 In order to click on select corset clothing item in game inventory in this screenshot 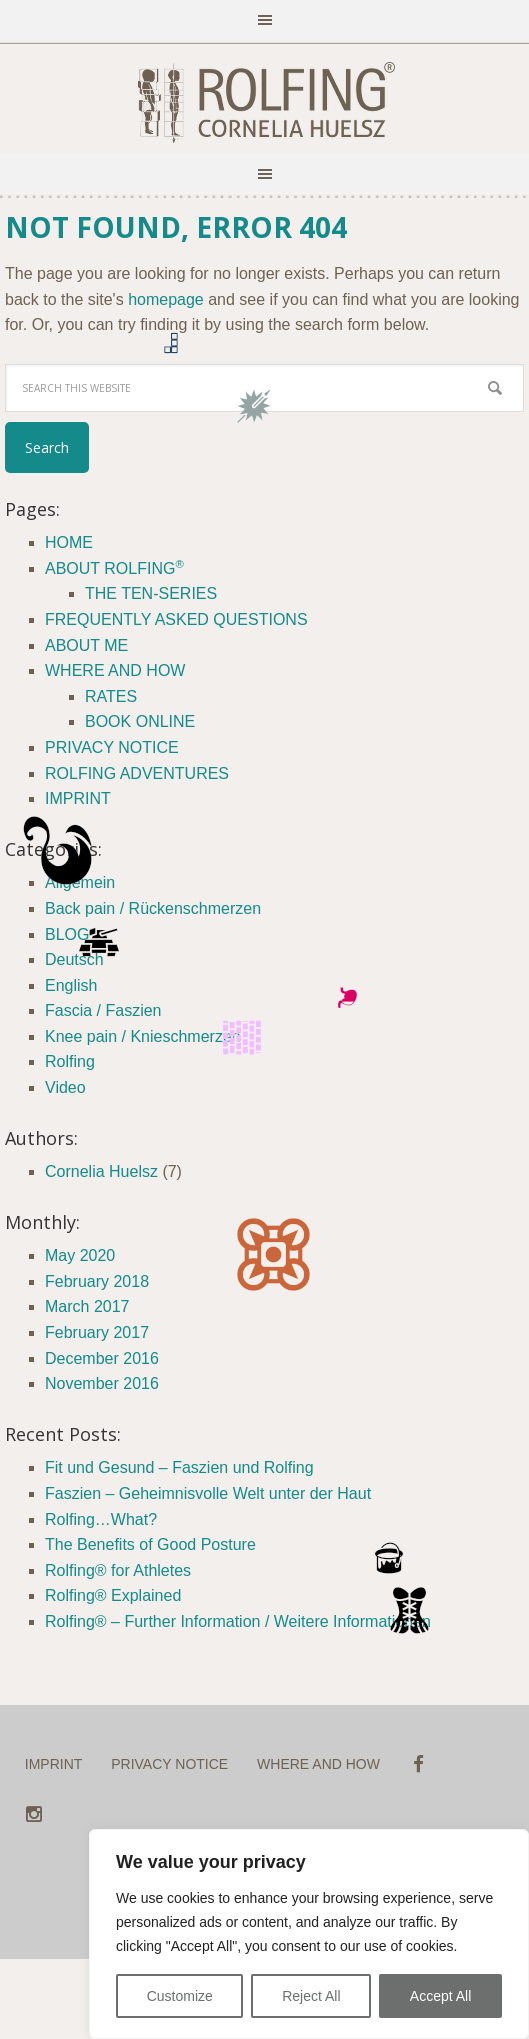, I will do `click(409, 1609)`.